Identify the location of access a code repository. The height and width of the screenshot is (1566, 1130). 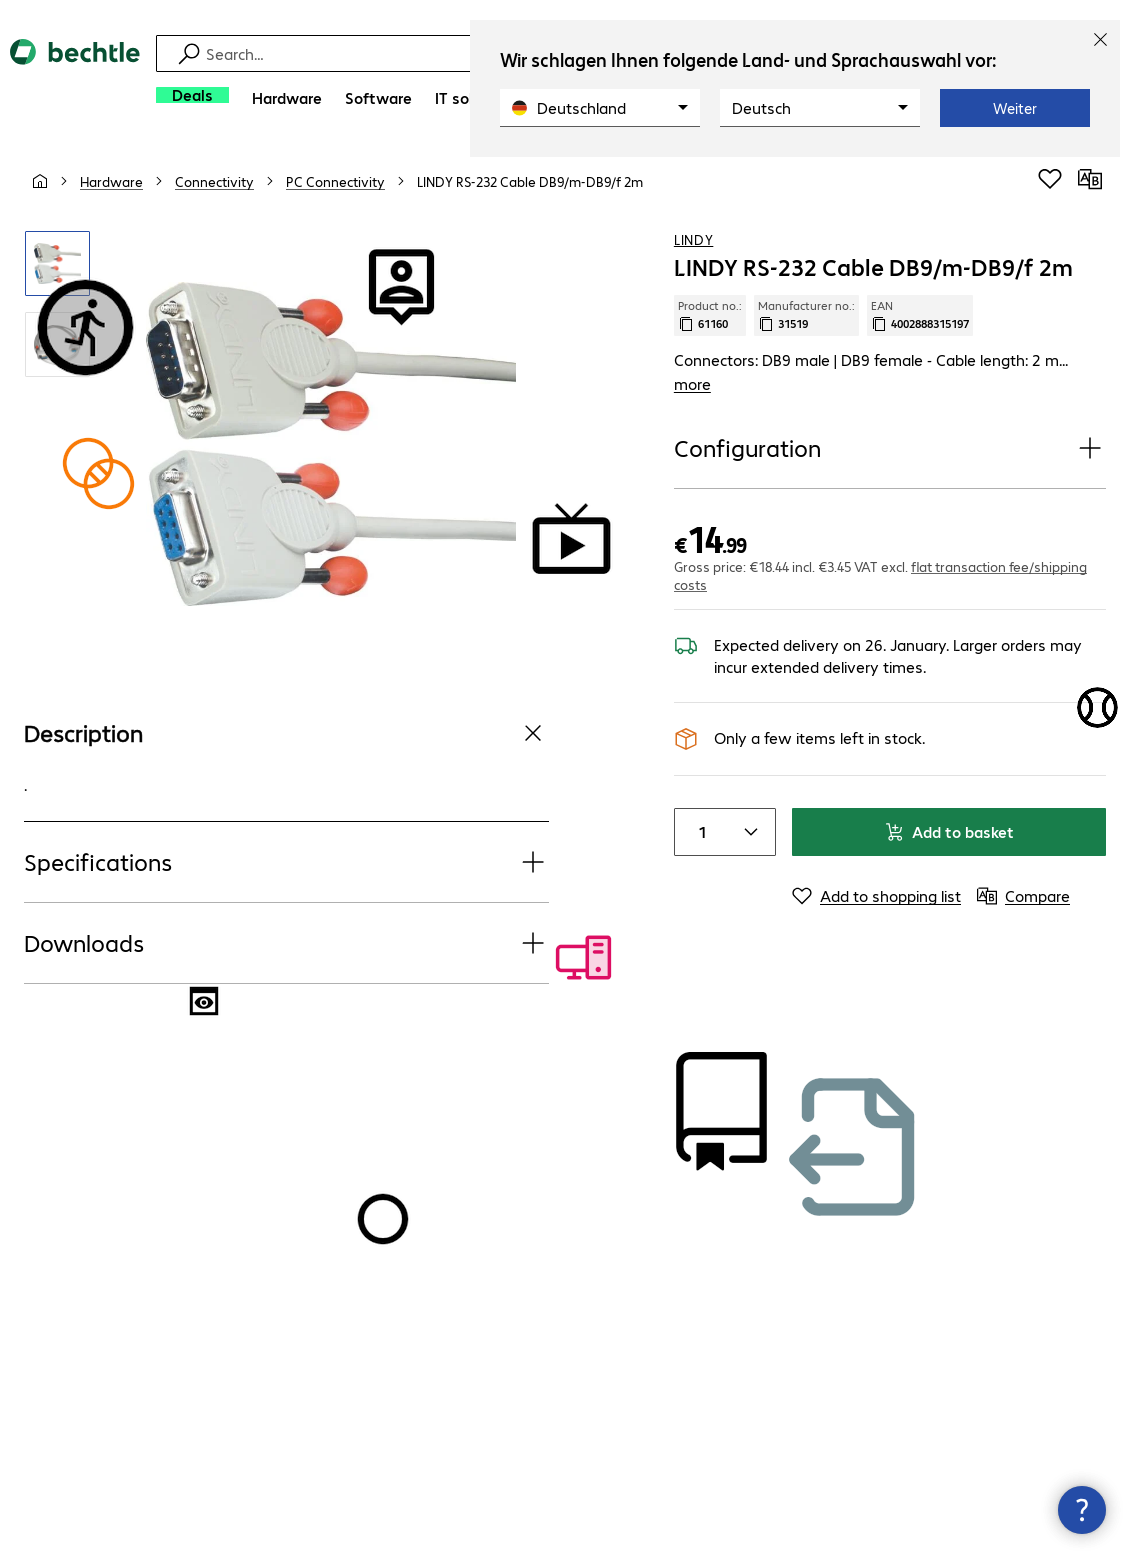
(721, 1112).